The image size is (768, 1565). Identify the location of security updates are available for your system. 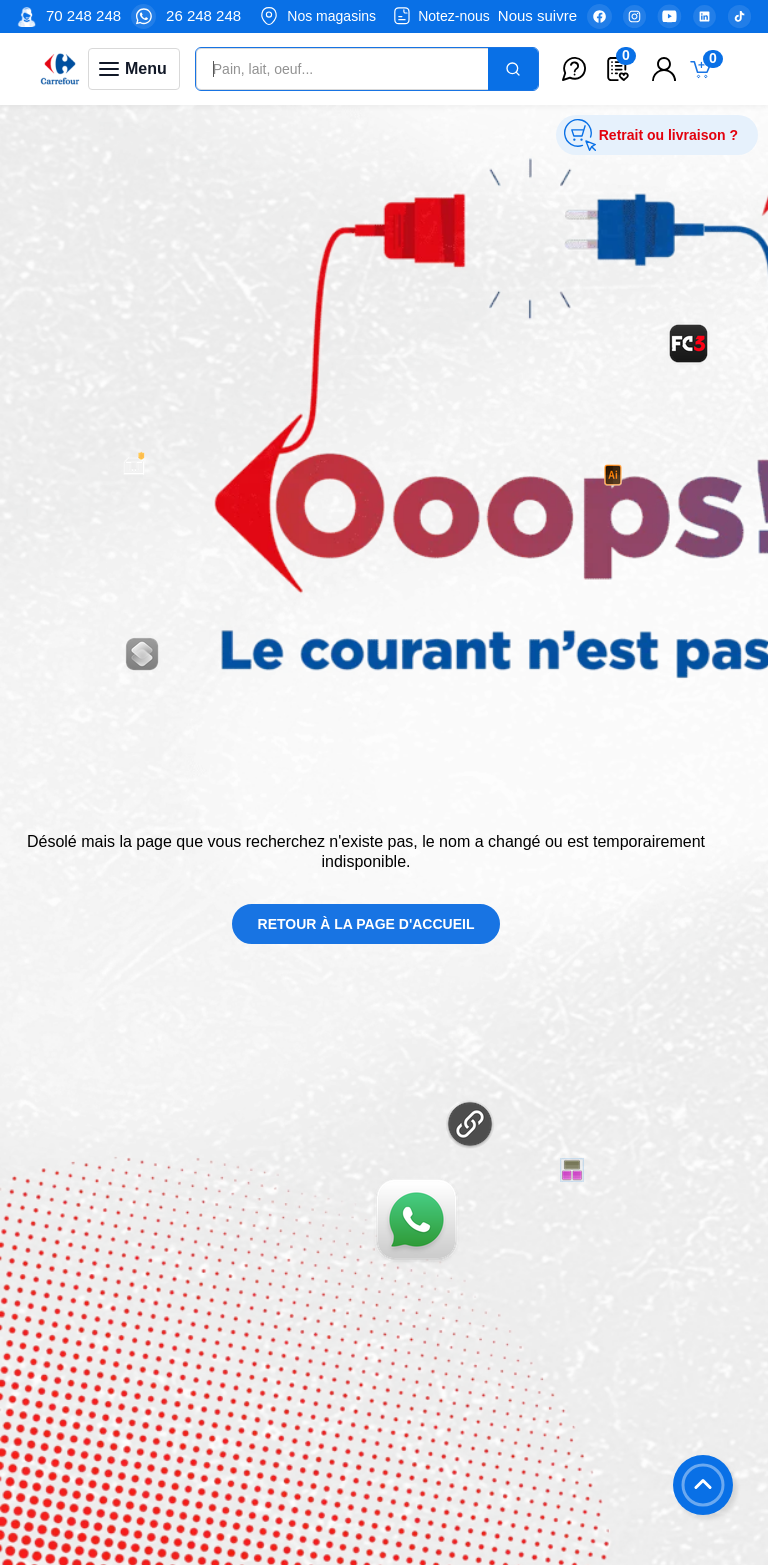
(134, 463).